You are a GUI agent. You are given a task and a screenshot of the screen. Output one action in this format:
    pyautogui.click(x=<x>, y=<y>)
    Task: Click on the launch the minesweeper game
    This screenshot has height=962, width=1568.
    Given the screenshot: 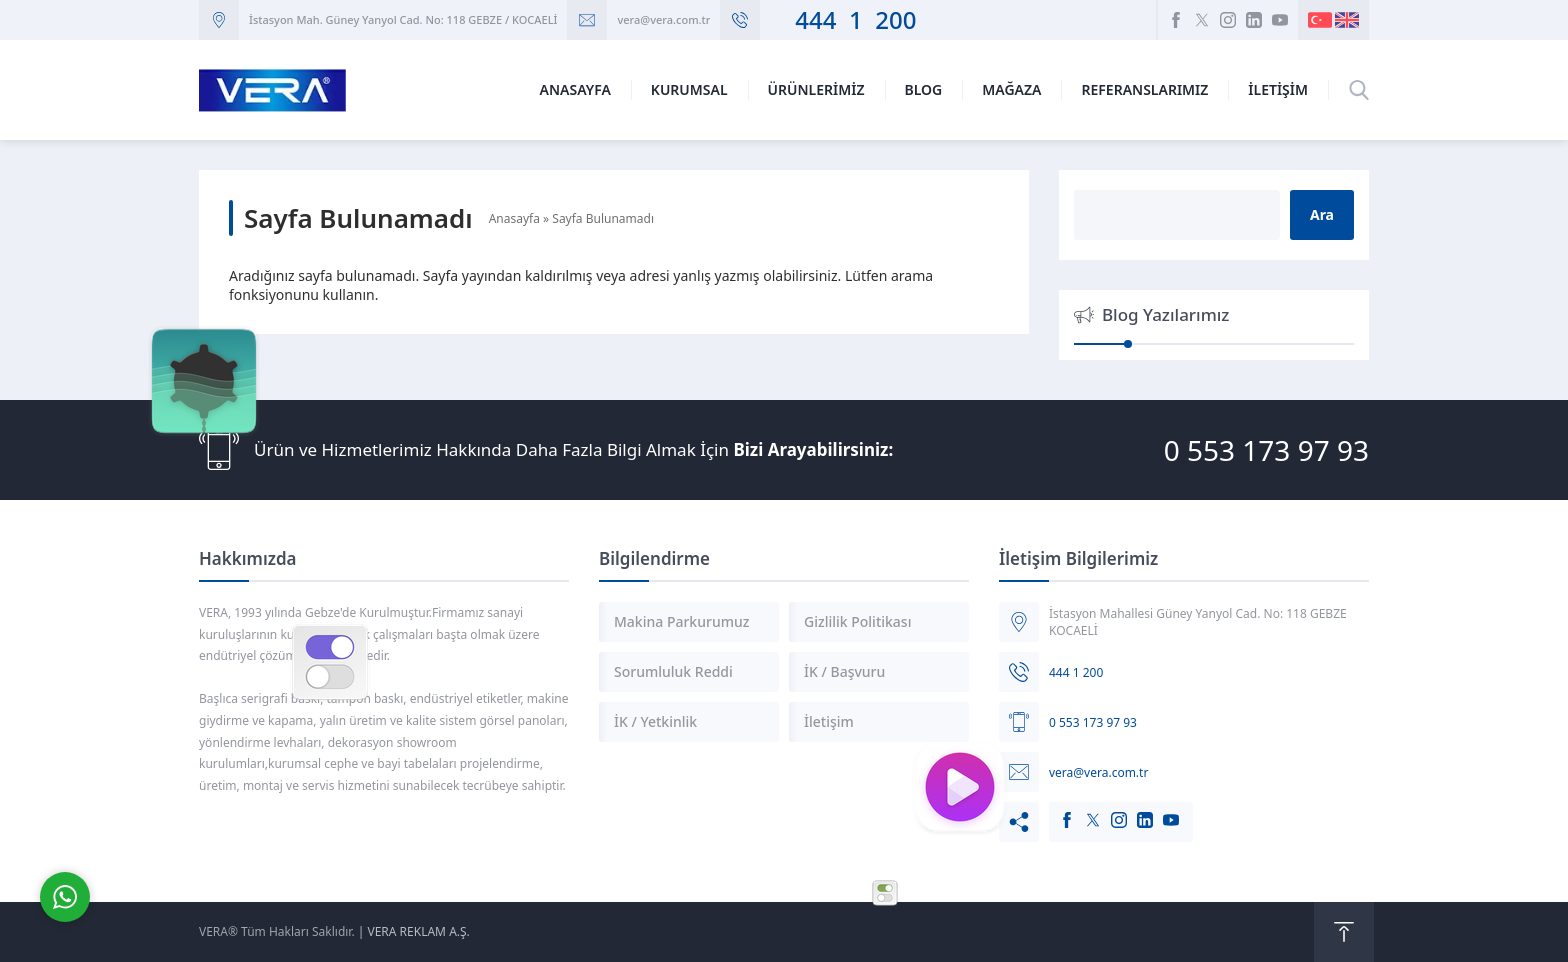 What is the action you would take?
    pyautogui.click(x=204, y=381)
    